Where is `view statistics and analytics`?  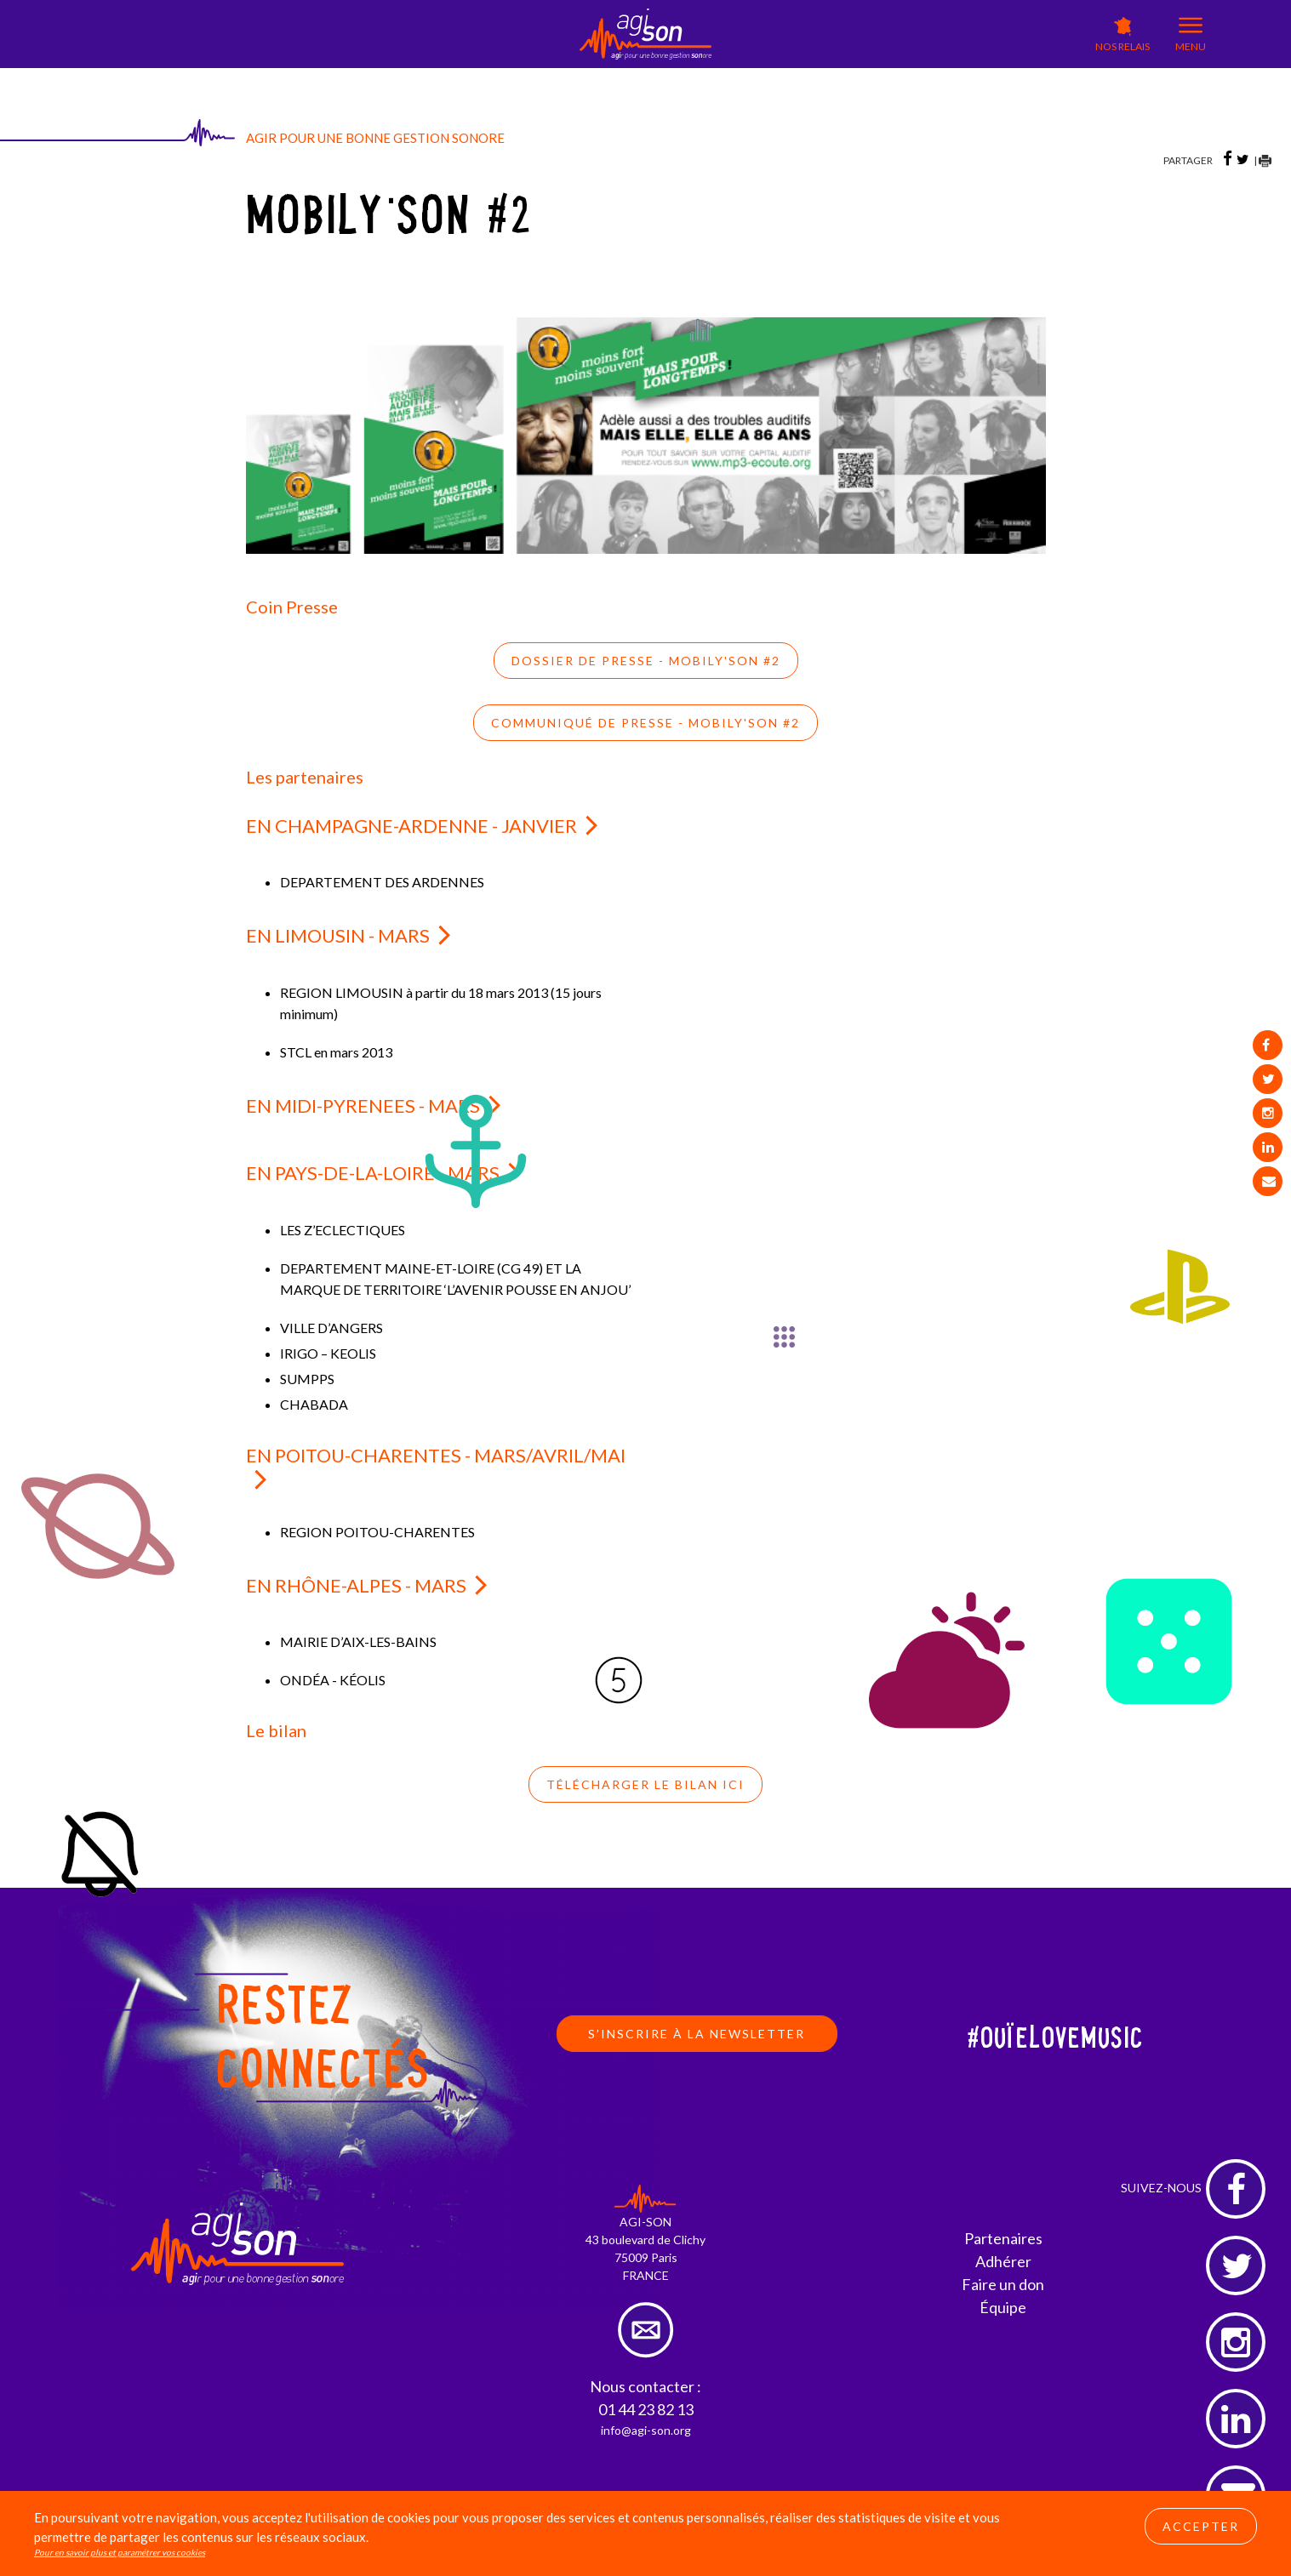 view statistics and analytics is located at coordinates (700, 330).